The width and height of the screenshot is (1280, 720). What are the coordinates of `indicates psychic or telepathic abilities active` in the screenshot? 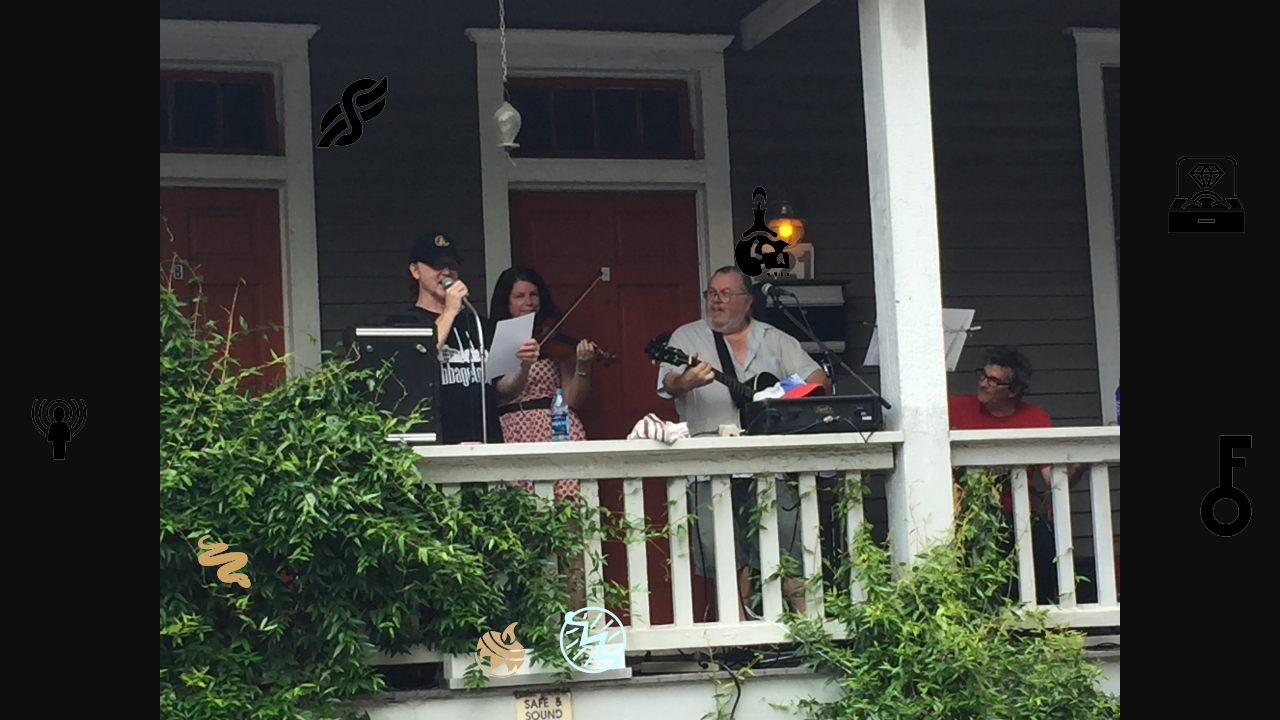 It's located at (59, 429).